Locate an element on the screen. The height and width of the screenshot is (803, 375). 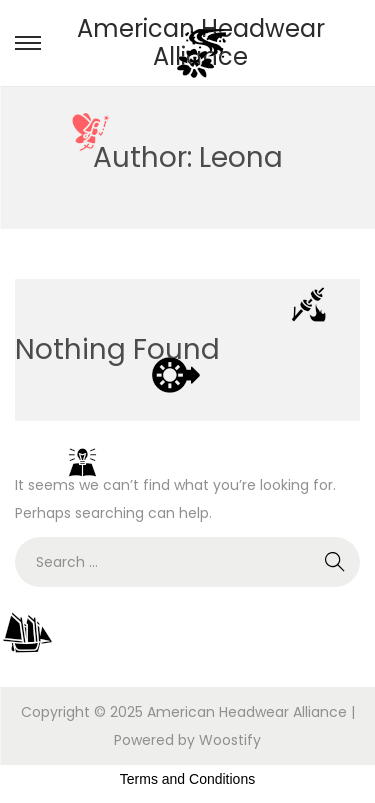
get inspired with creative ideas or tips is located at coordinates (82, 462).